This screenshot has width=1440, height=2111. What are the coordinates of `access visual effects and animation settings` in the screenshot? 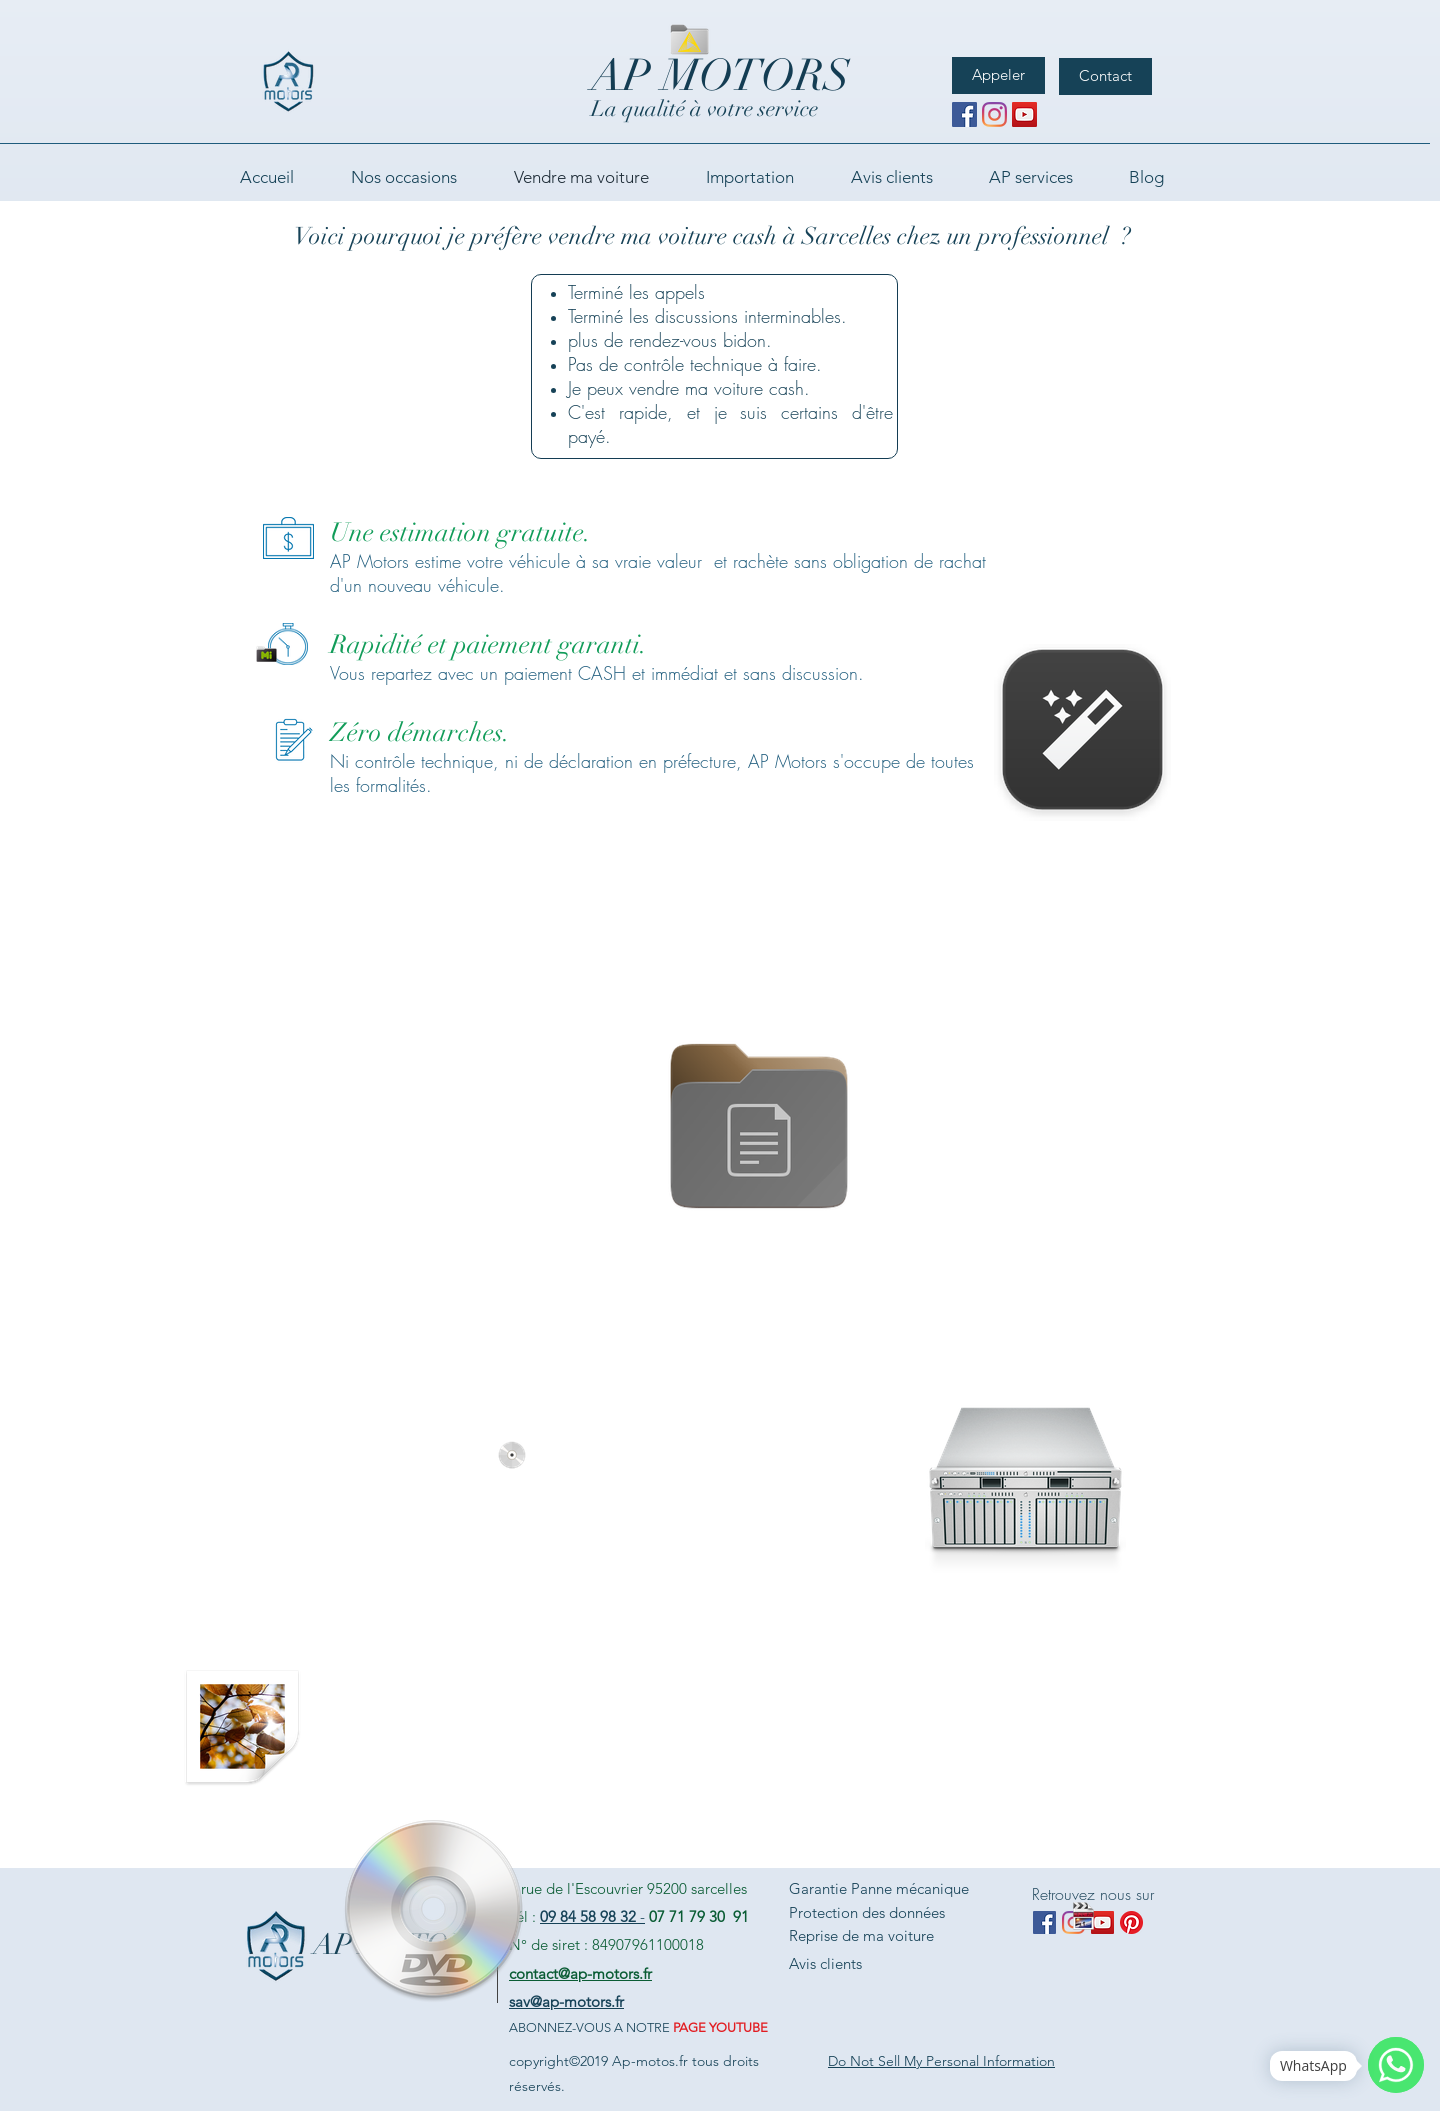 It's located at (1082, 732).